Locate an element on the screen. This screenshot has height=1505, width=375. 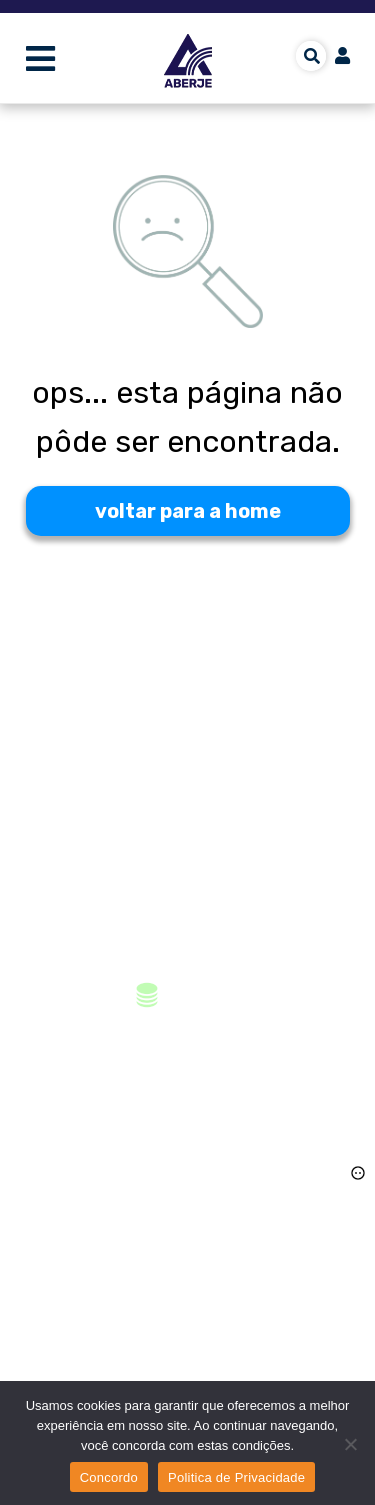
view database or data storage is located at coordinates (147, 995).